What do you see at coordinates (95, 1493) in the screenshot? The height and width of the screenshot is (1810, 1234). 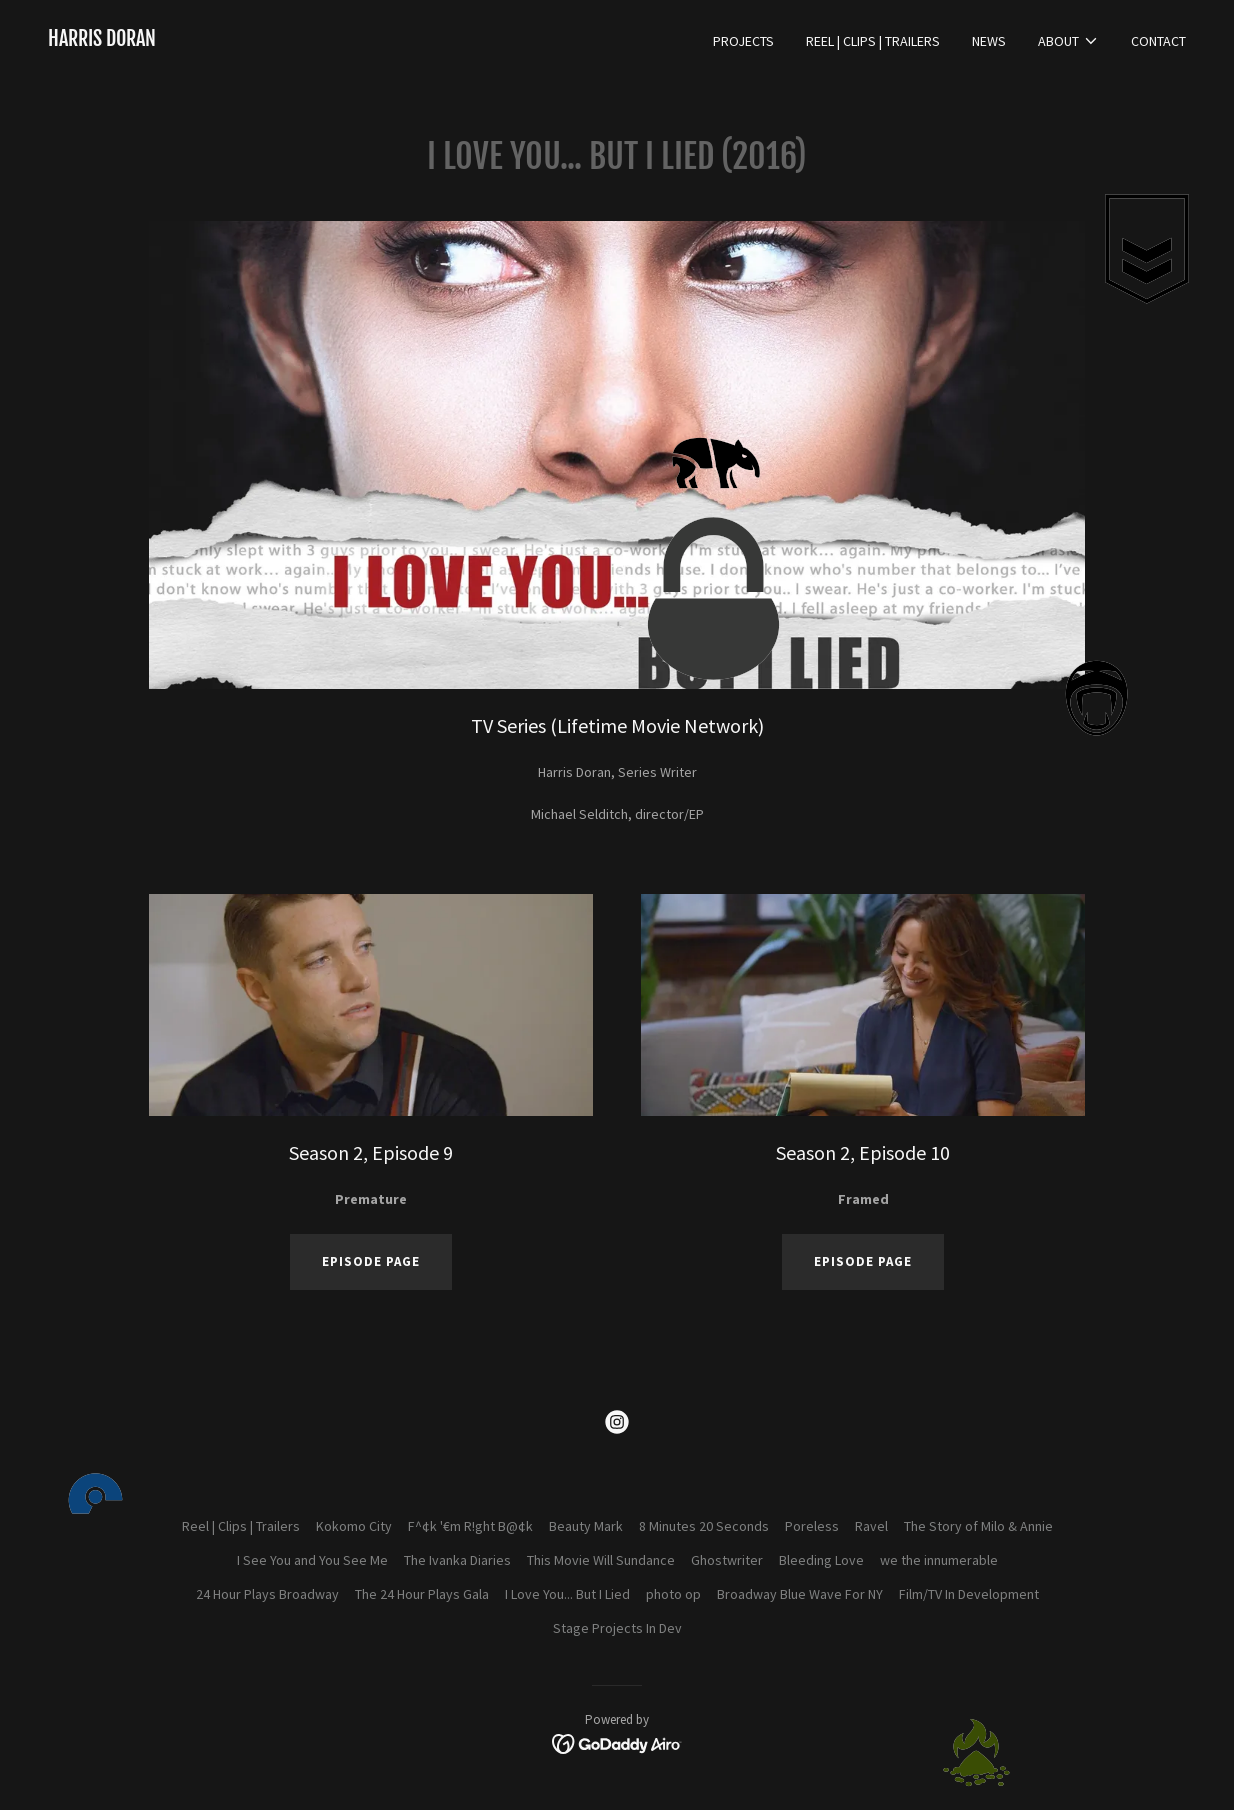 I see `access player armor or equipment settings` at bounding box center [95, 1493].